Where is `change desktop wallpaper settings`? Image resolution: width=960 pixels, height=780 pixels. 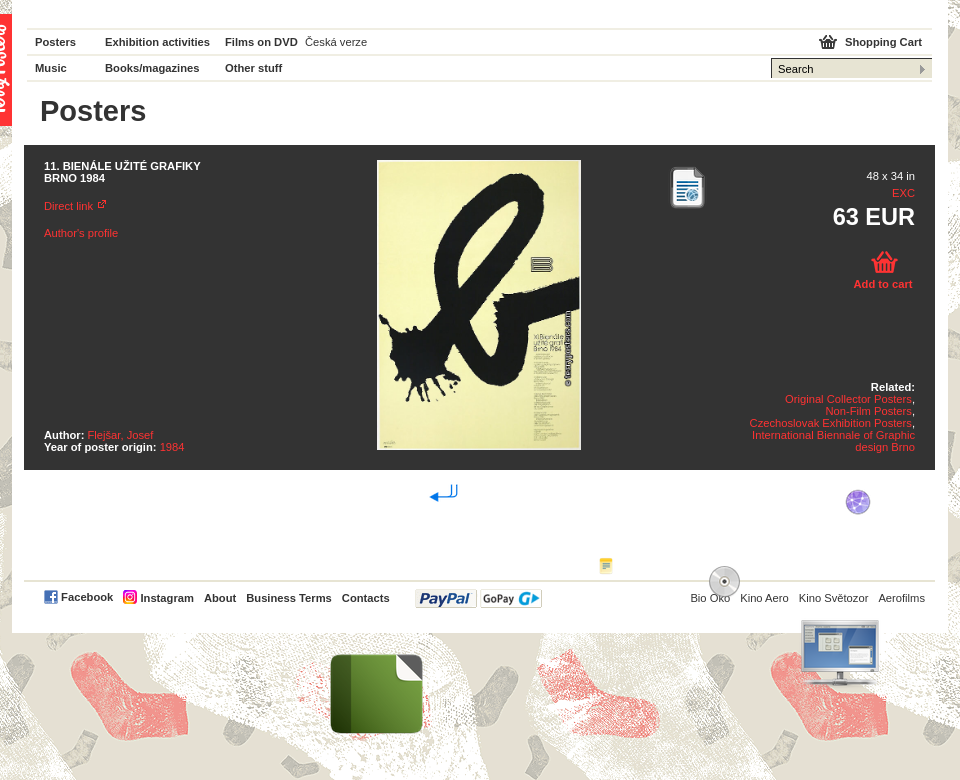
change desktop wallpaper settings is located at coordinates (376, 690).